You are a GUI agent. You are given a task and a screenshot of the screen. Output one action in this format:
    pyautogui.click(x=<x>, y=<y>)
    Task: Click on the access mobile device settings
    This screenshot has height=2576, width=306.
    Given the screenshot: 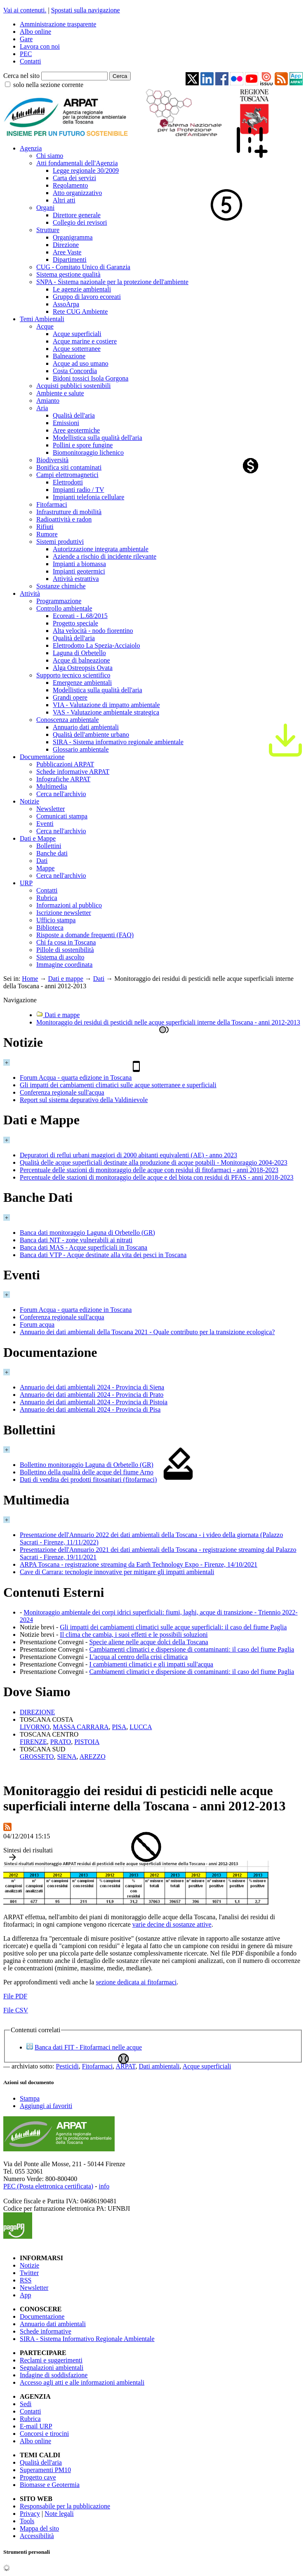 What is the action you would take?
    pyautogui.click(x=136, y=1066)
    